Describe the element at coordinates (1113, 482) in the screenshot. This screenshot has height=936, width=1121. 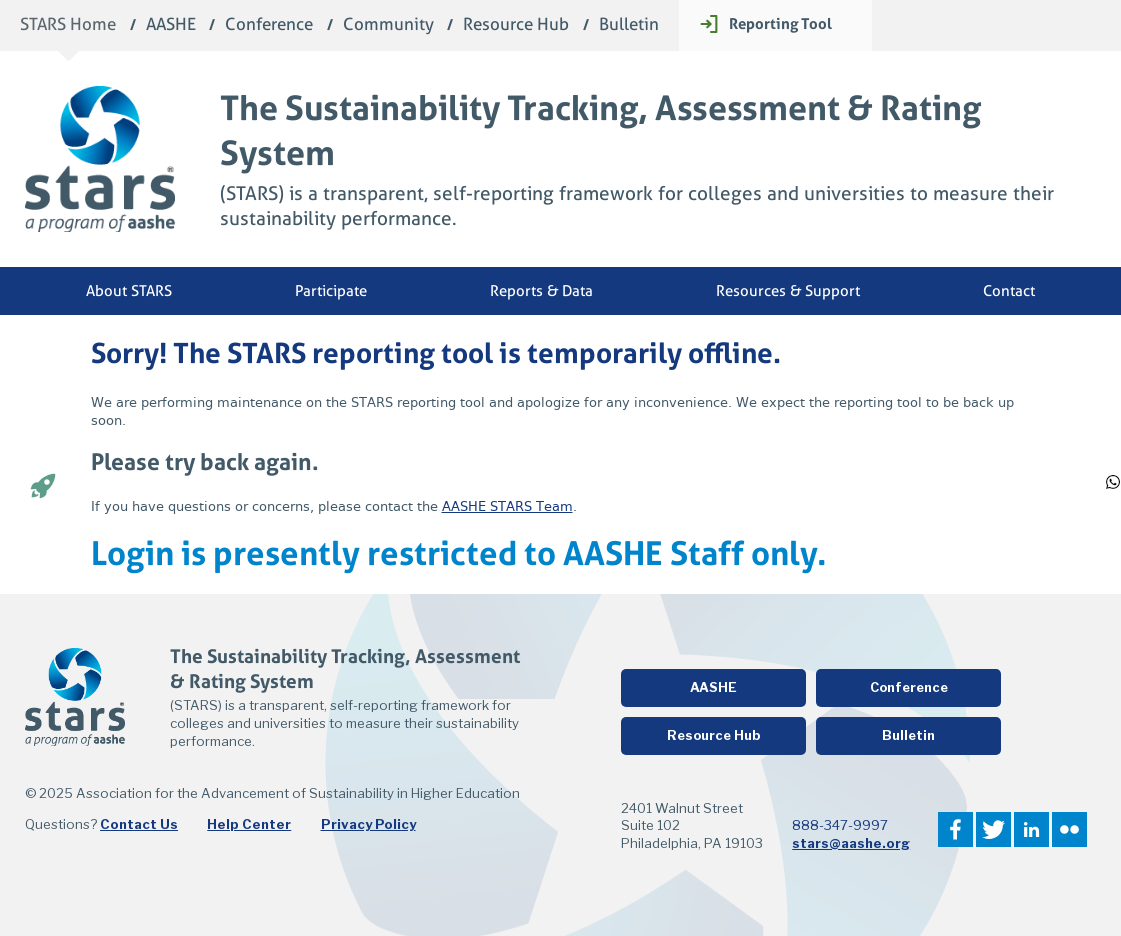
I see `open WhatsApp messaging app` at that location.